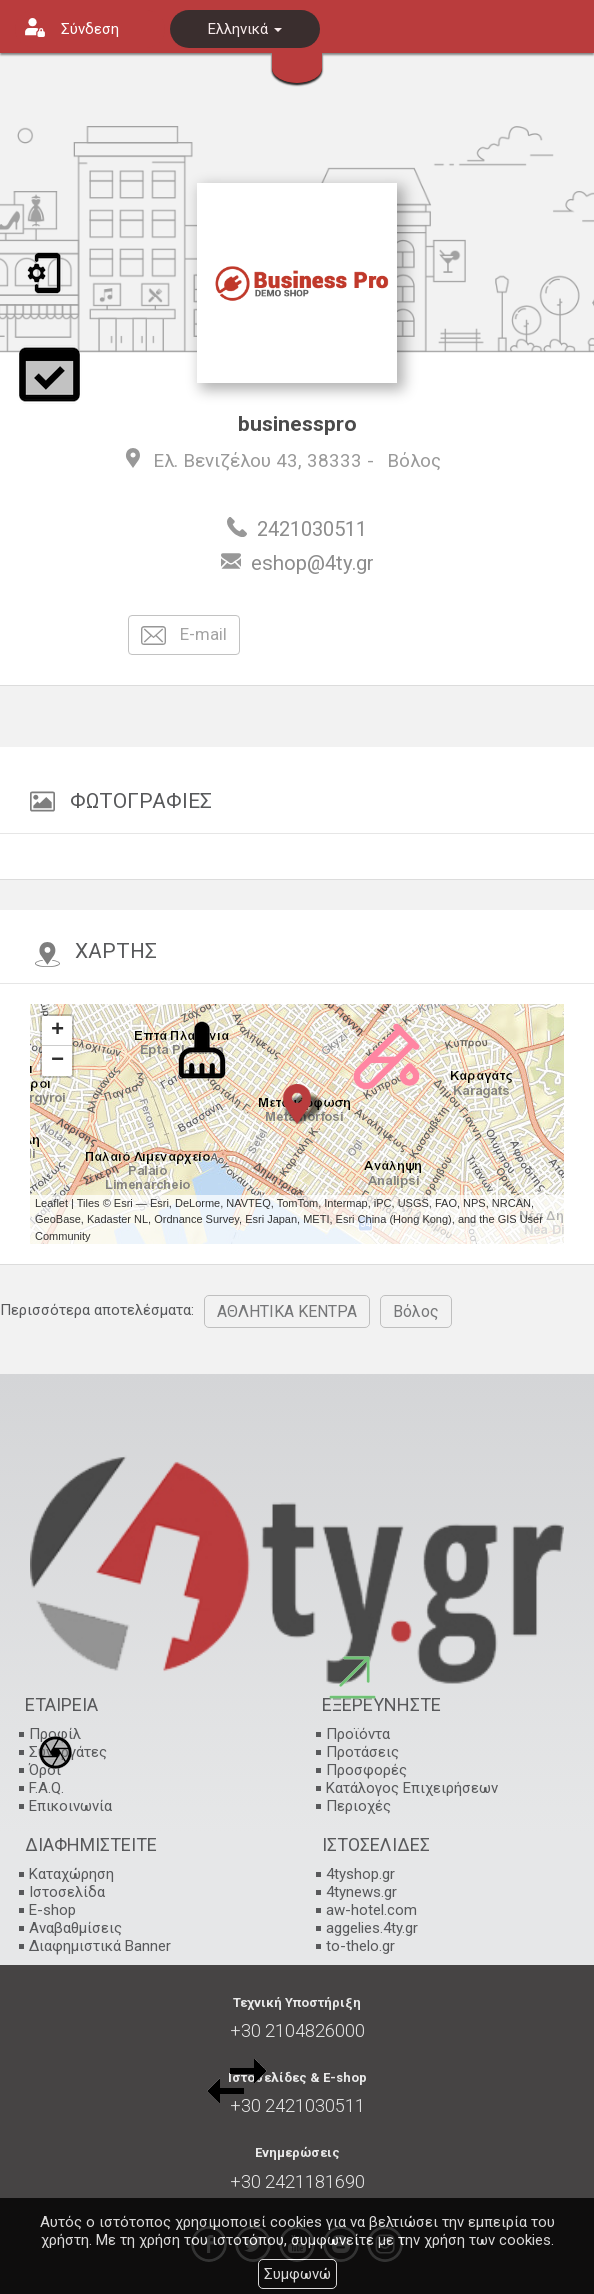 The image size is (594, 2294). Describe the element at coordinates (352, 1675) in the screenshot. I see `open link in new window or tab` at that location.